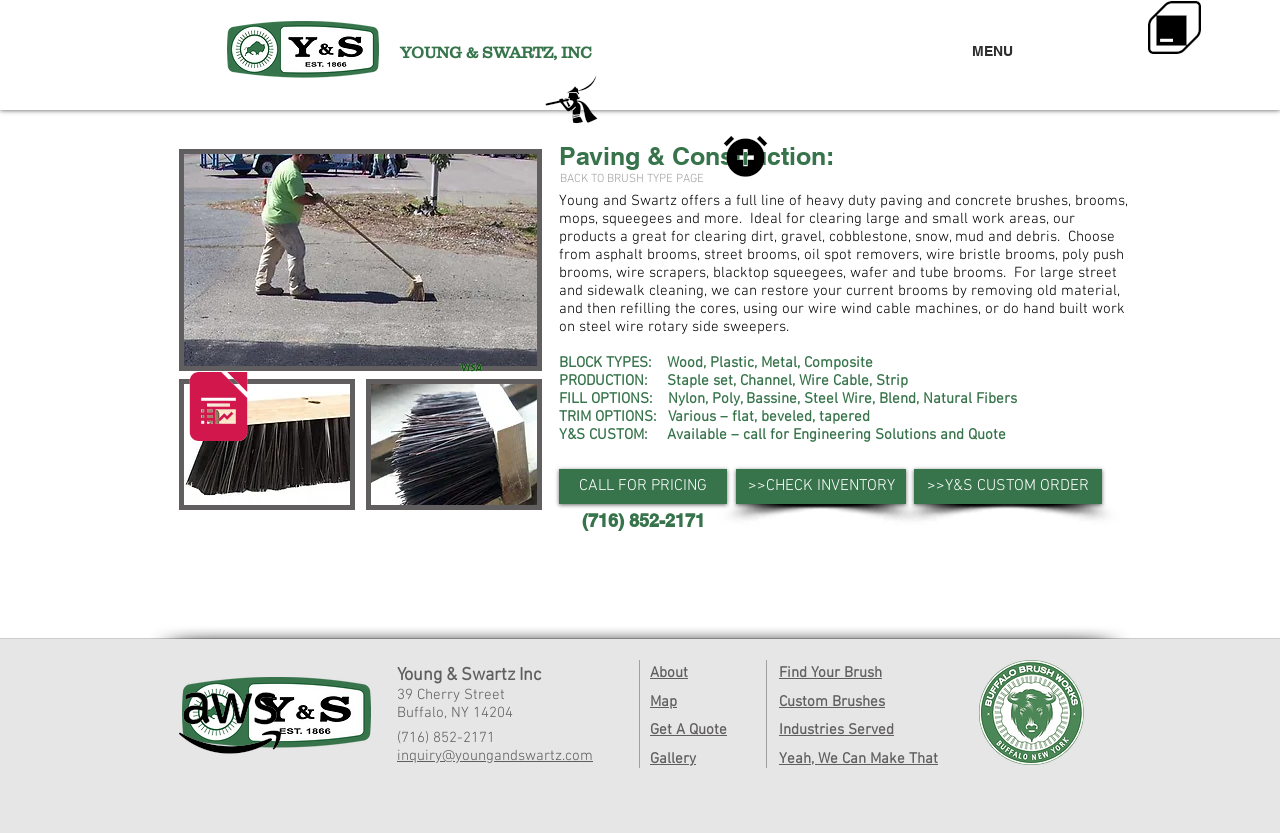  What do you see at coordinates (745, 155) in the screenshot?
I see `add a new alarm` at bounding box center [745, 155].